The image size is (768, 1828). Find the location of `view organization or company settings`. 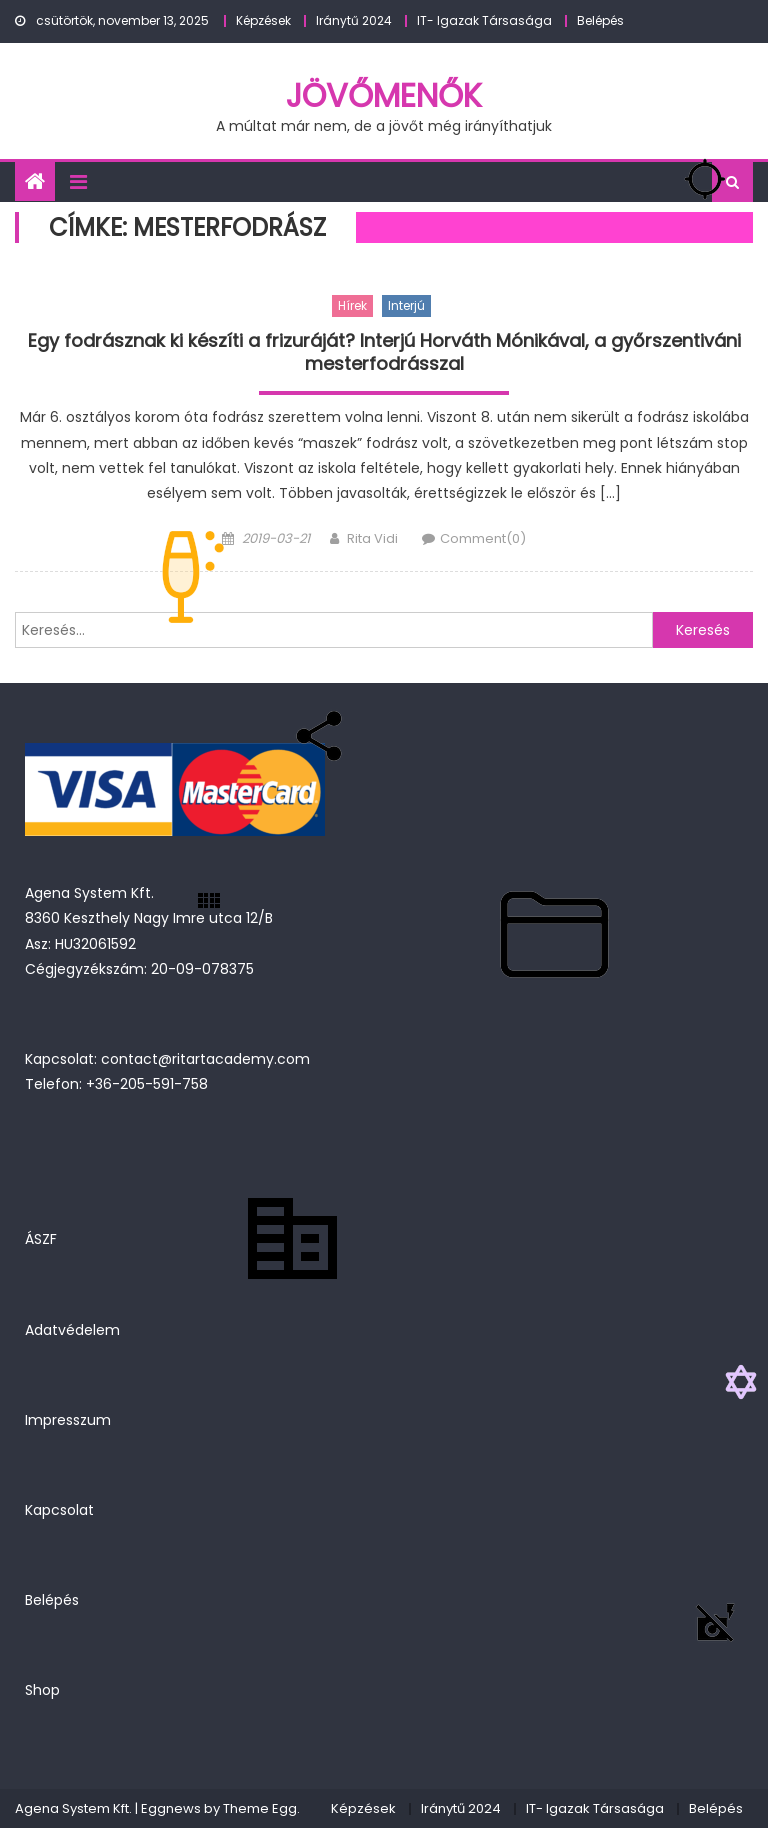

view organization or company settings is located at coordinates (292, 1238).